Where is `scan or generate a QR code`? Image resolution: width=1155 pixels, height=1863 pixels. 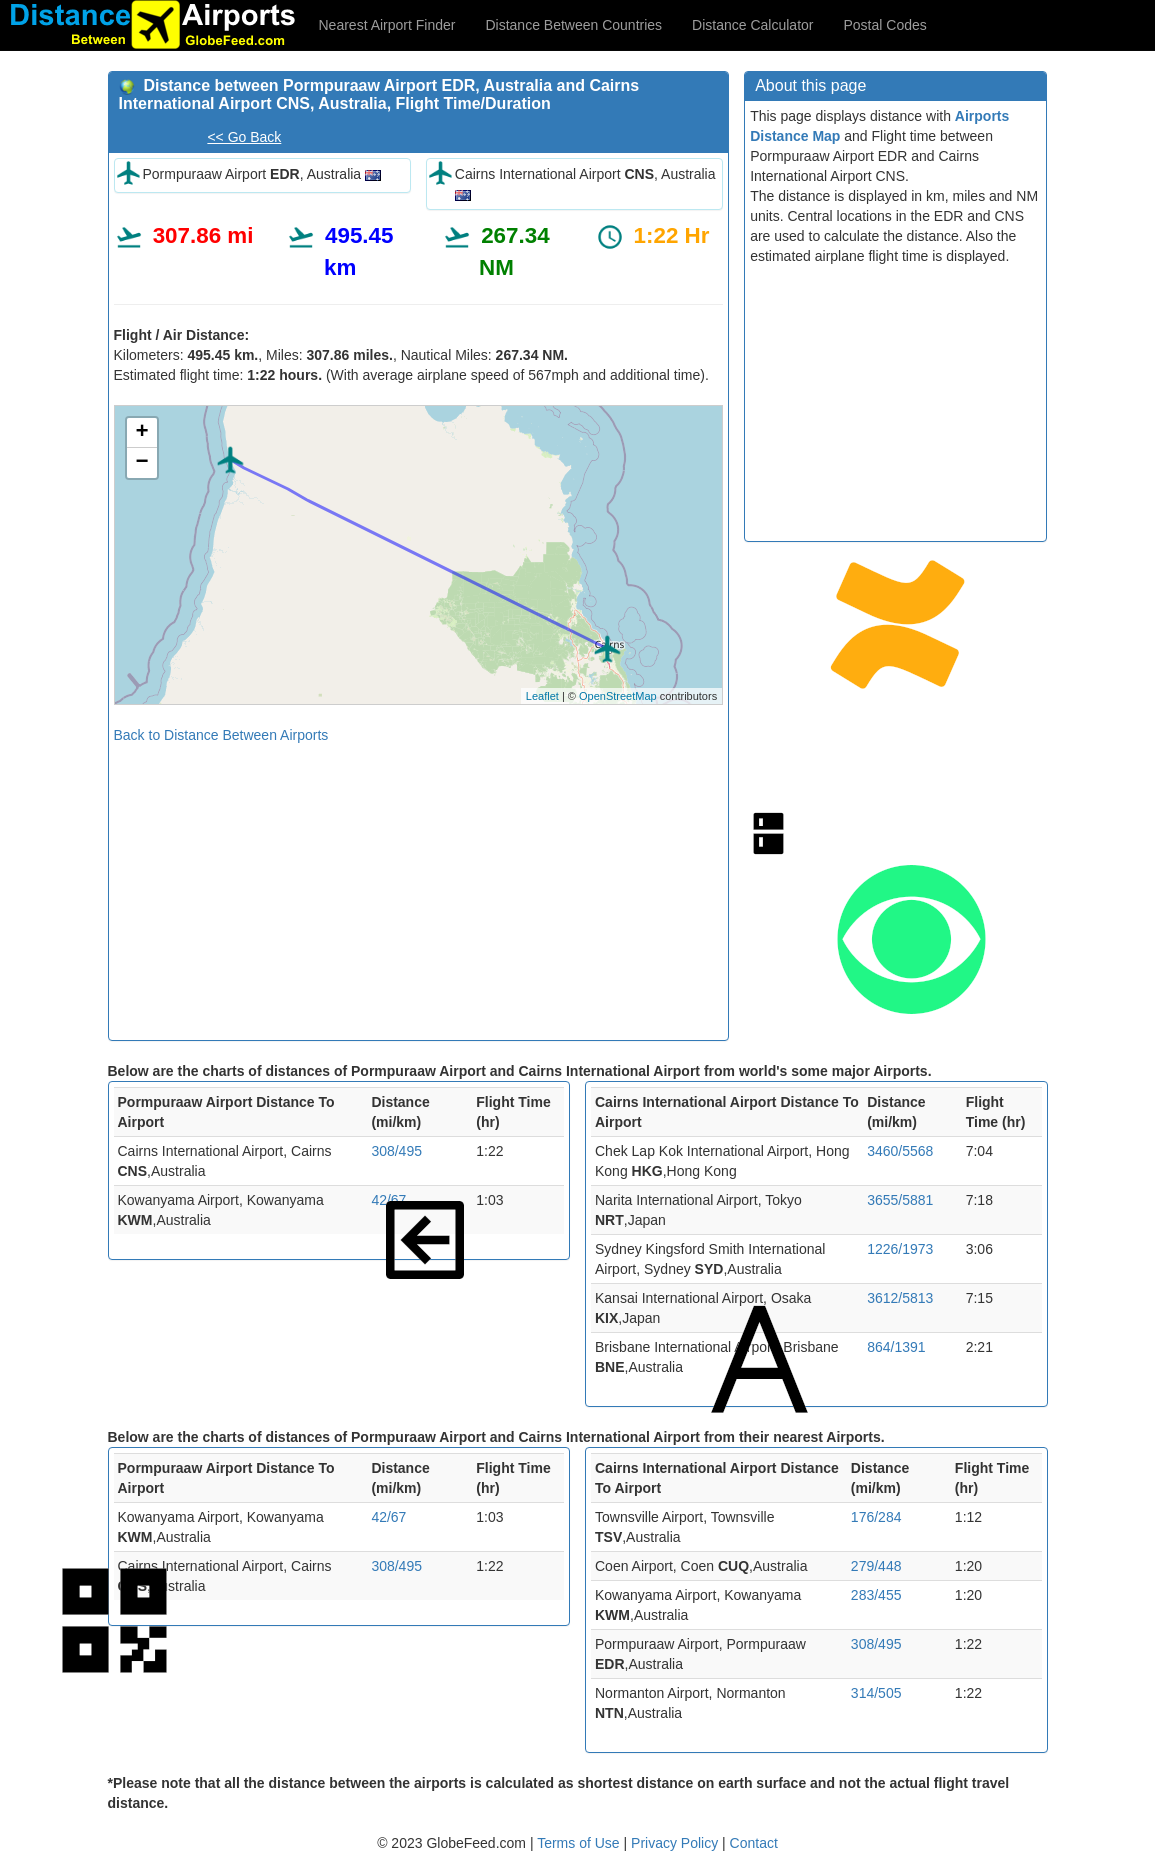 scan or generate a QR code is located at coordinates (114, 1620).